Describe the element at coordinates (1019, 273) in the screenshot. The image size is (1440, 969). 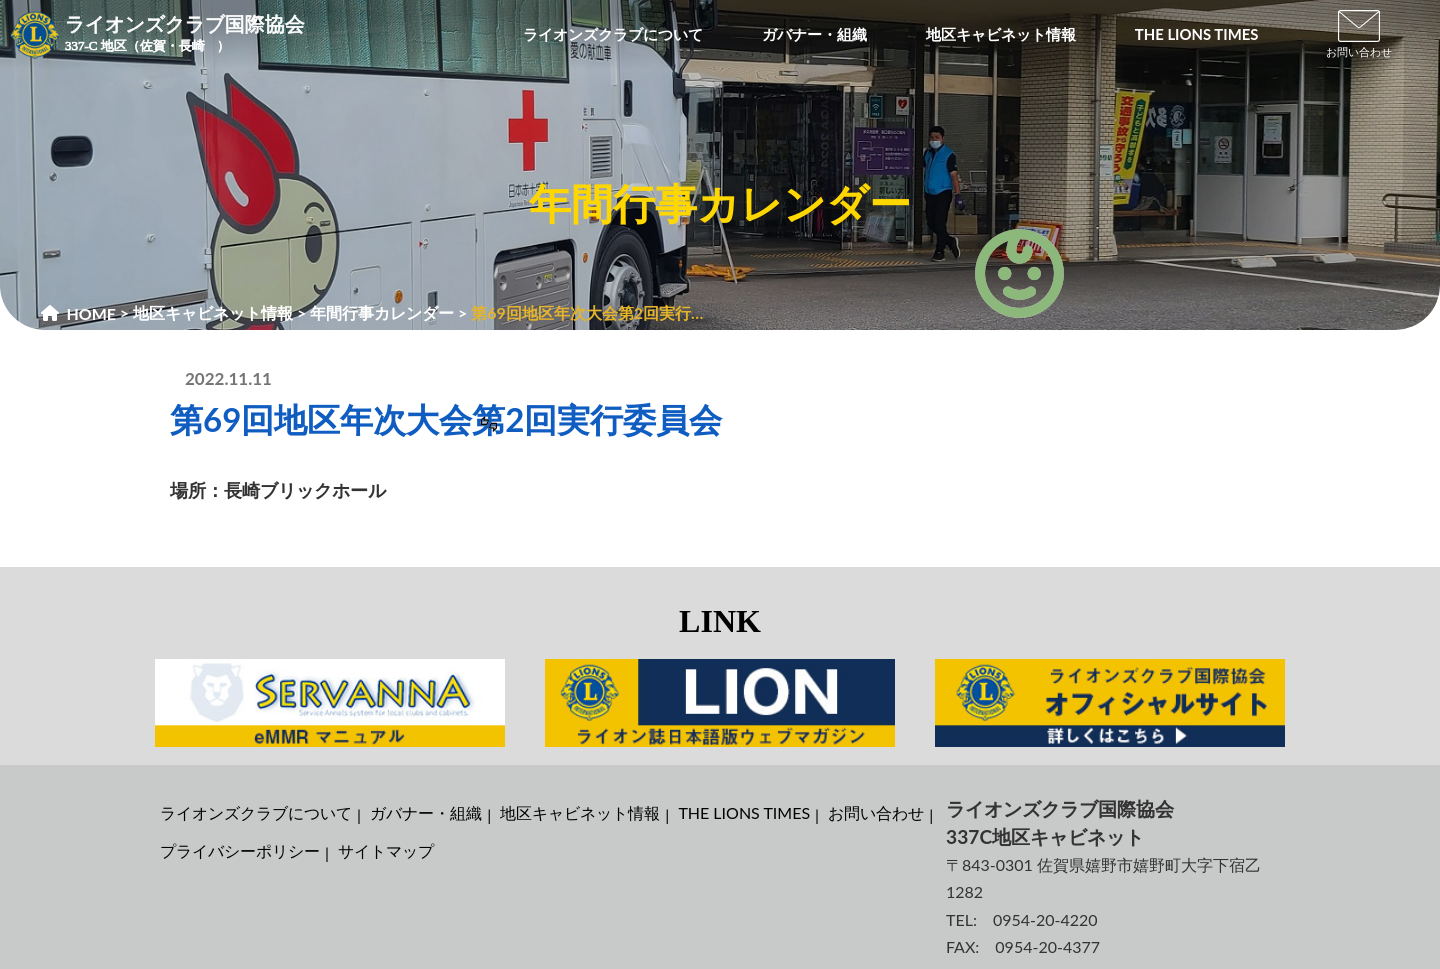
I see `access baby or infant-related features` at that location.